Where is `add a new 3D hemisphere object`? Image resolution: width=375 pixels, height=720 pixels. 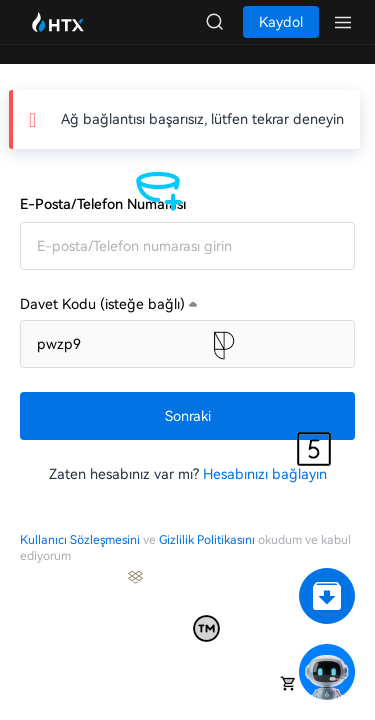
add a new 3D hemisphere object is located at coordinates (158, 187).